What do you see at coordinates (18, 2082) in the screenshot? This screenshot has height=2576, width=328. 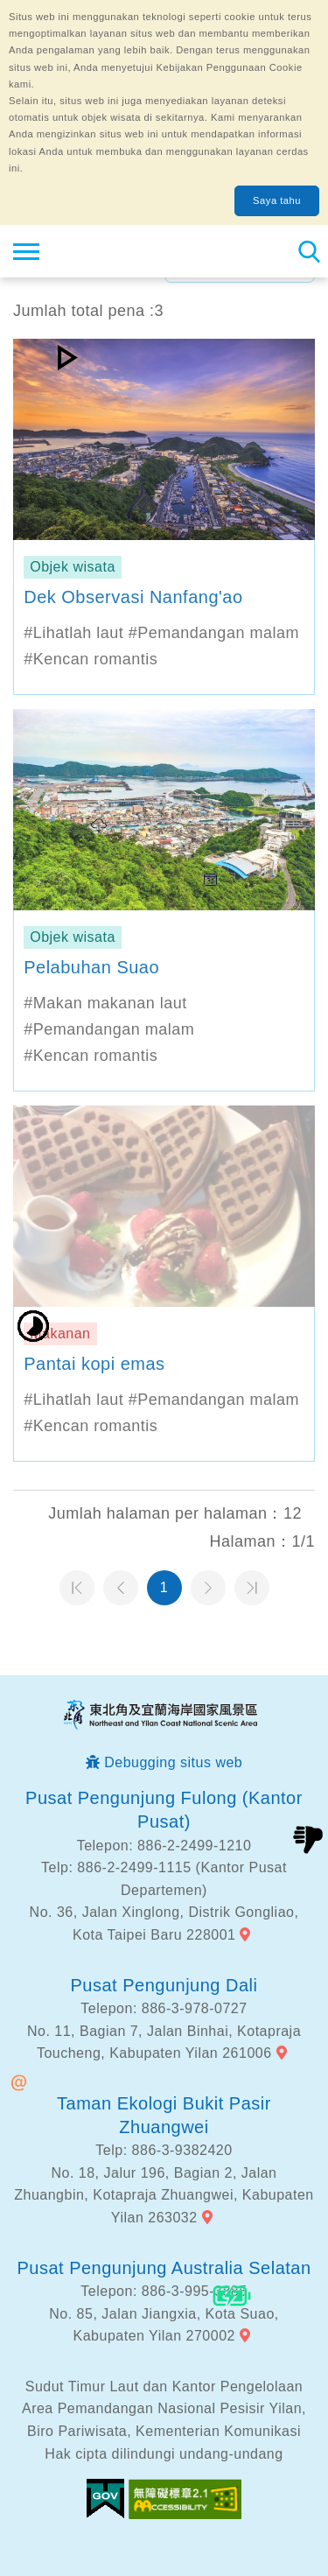 I see `mention a user in chat` at bounding box center [18, 2082].